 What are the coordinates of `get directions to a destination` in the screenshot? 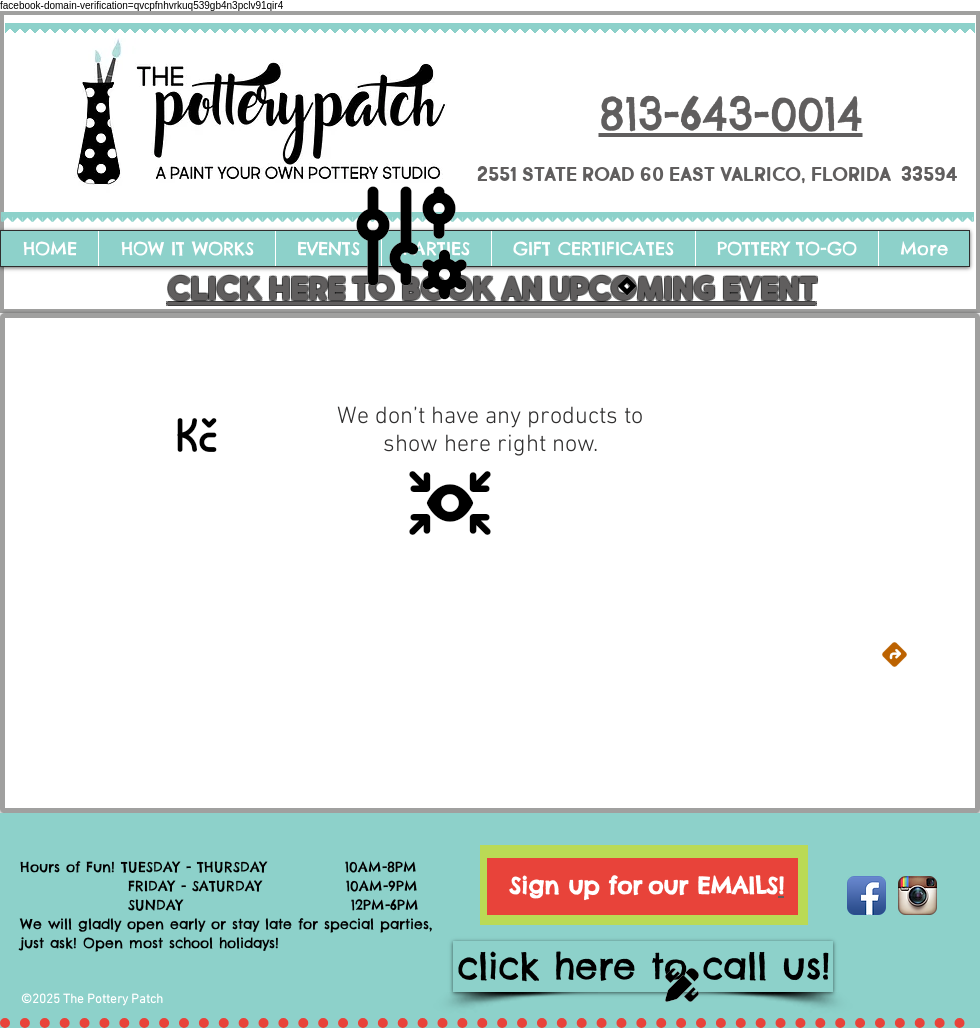 It's located at (894, 654).